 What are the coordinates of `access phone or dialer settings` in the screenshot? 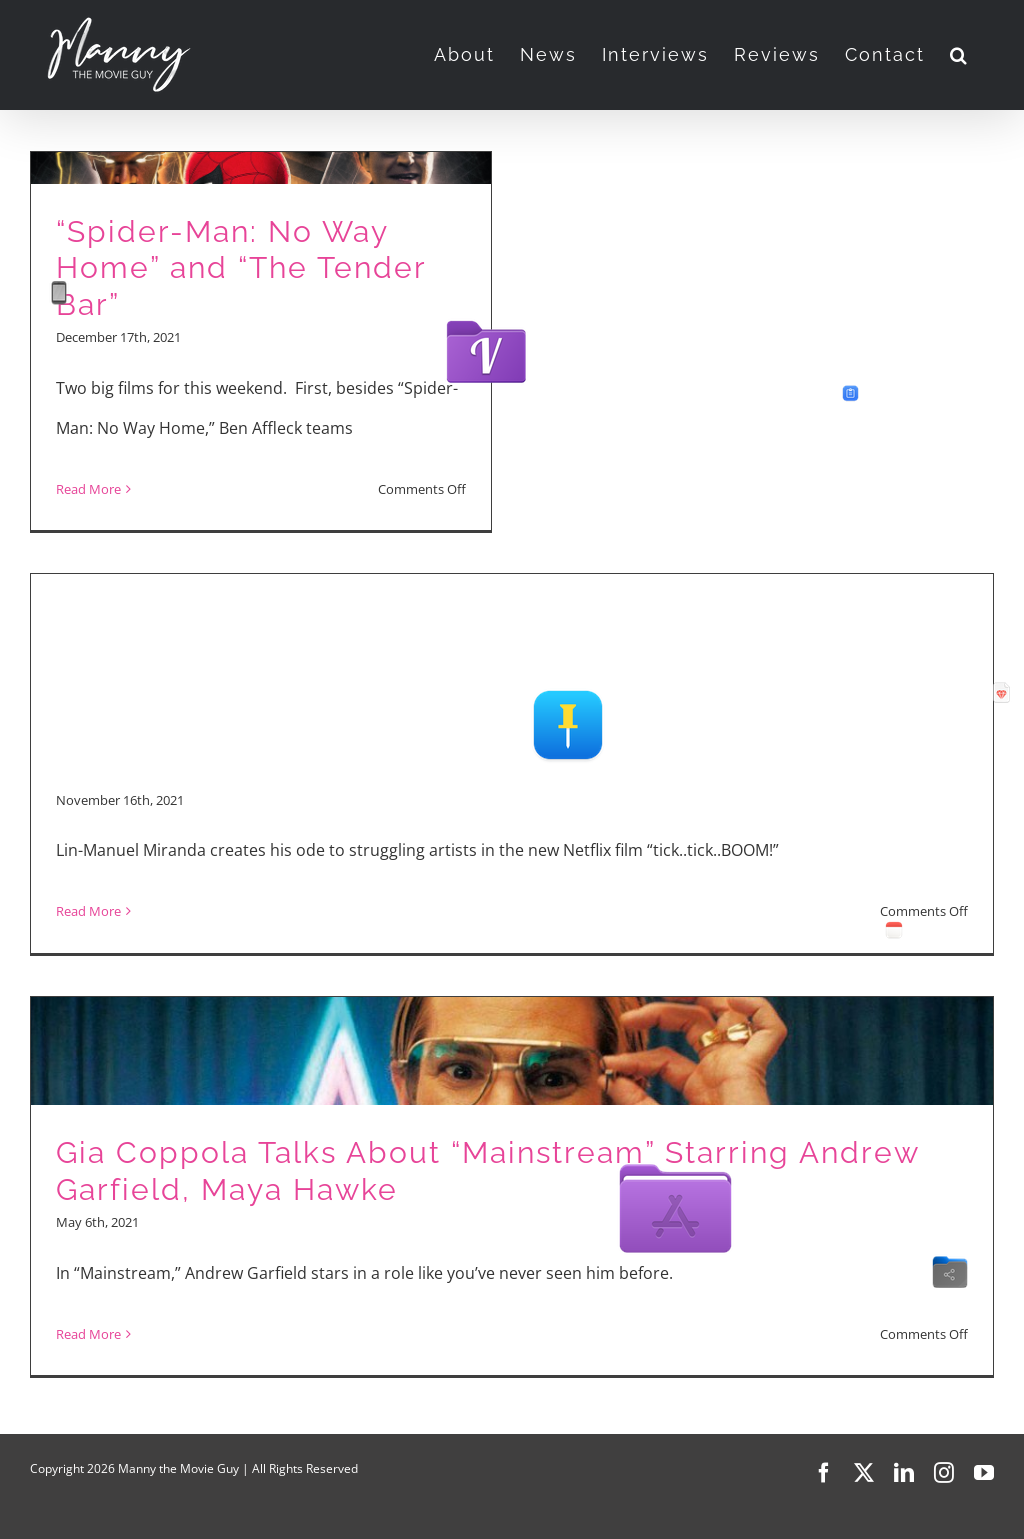 It's located at (59, 293).